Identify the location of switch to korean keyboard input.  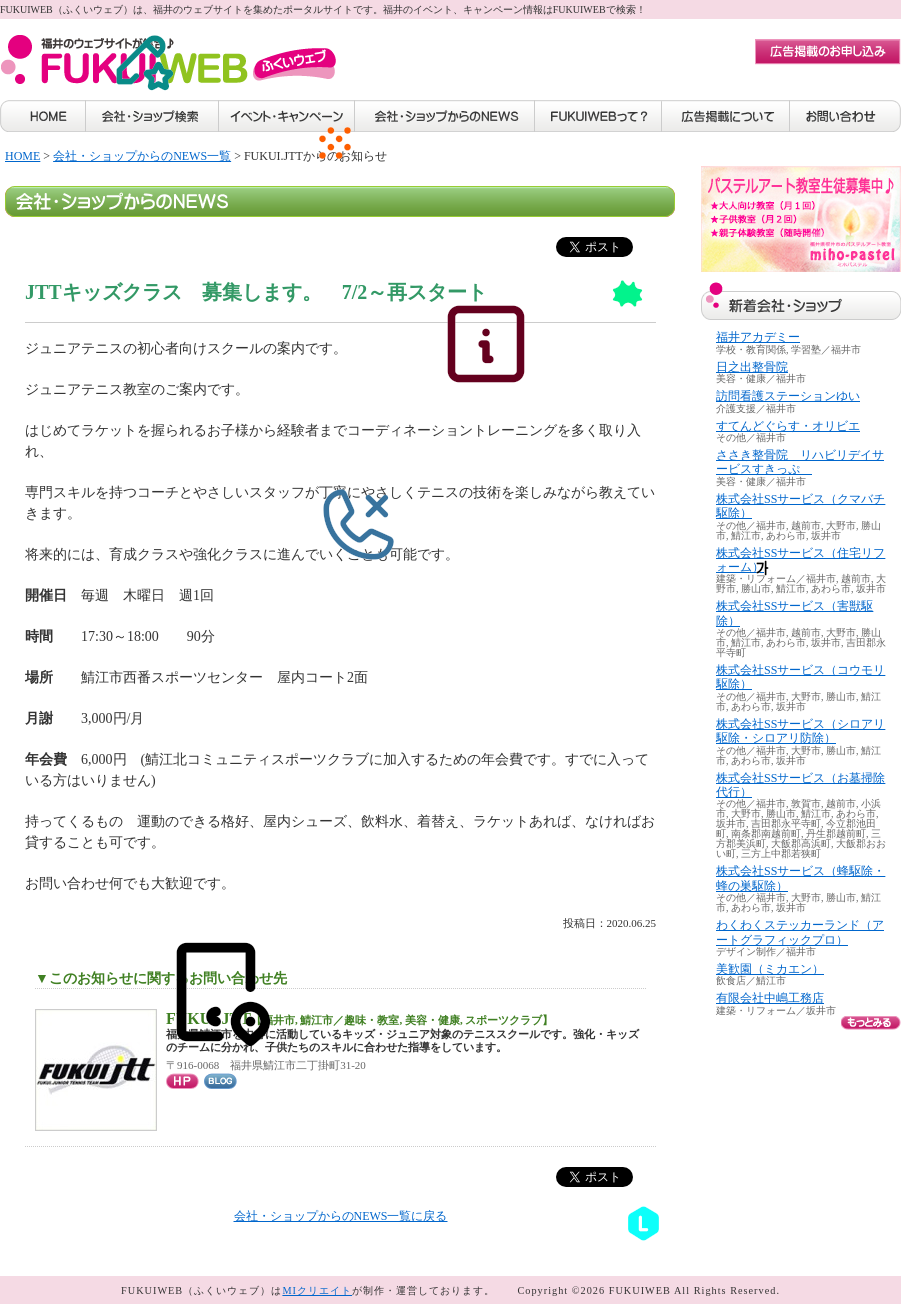
(762, 568).